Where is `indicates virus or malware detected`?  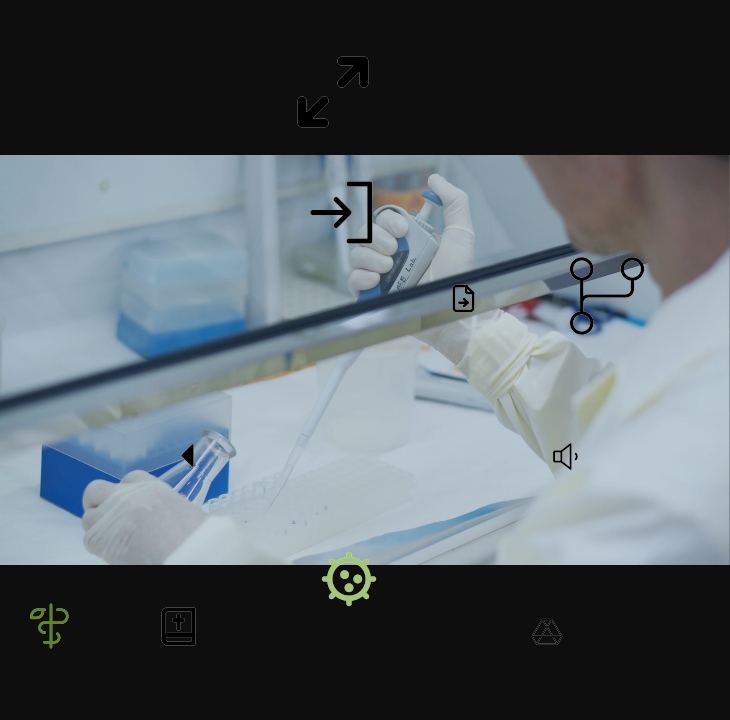
indicates virus or malware detected is located at coordinates (349, 579).